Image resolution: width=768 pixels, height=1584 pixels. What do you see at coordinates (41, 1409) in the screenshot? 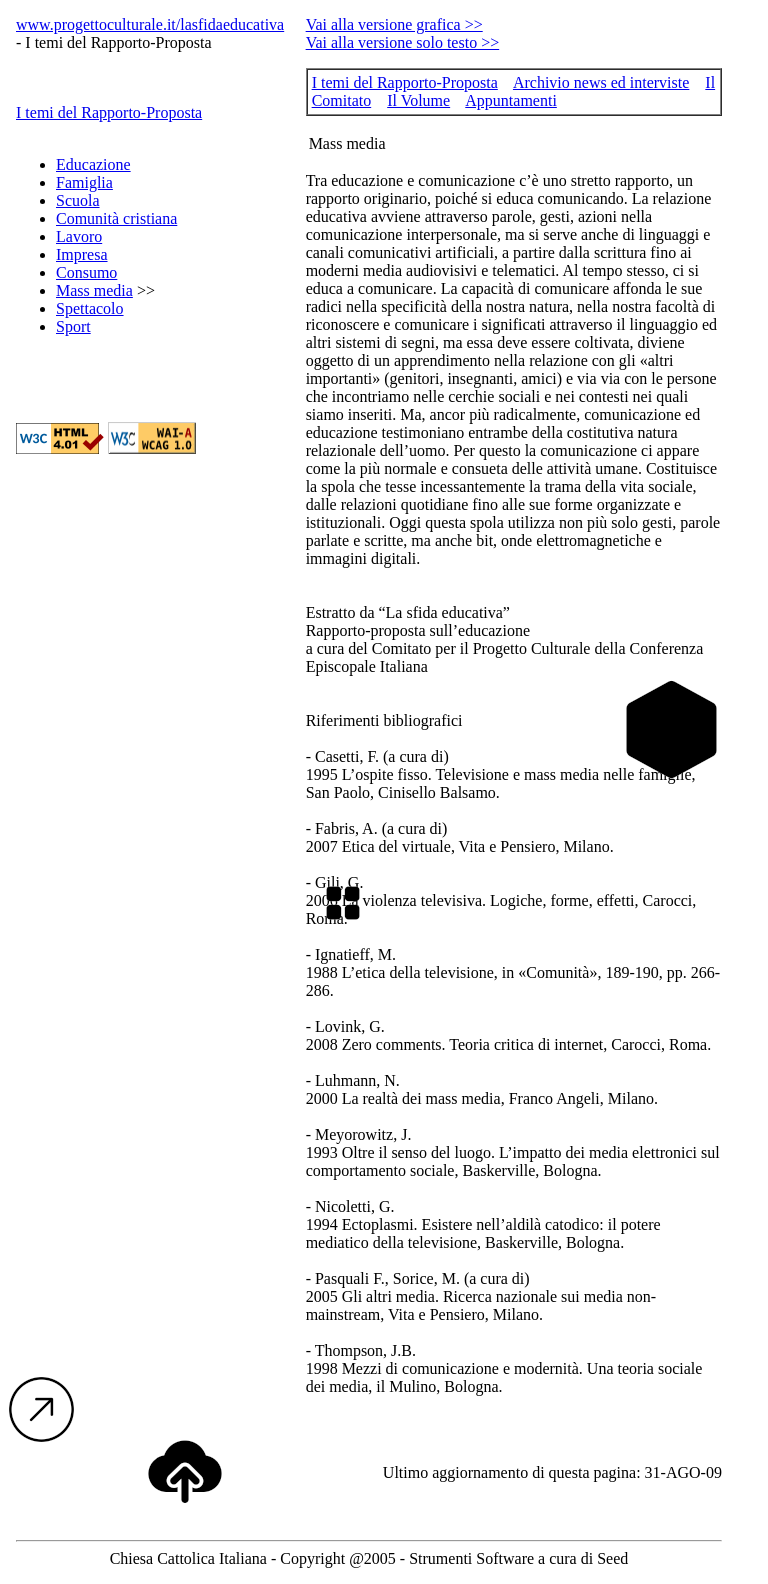
I see `open link in new tab or window` at bounding box center [41, 1409].